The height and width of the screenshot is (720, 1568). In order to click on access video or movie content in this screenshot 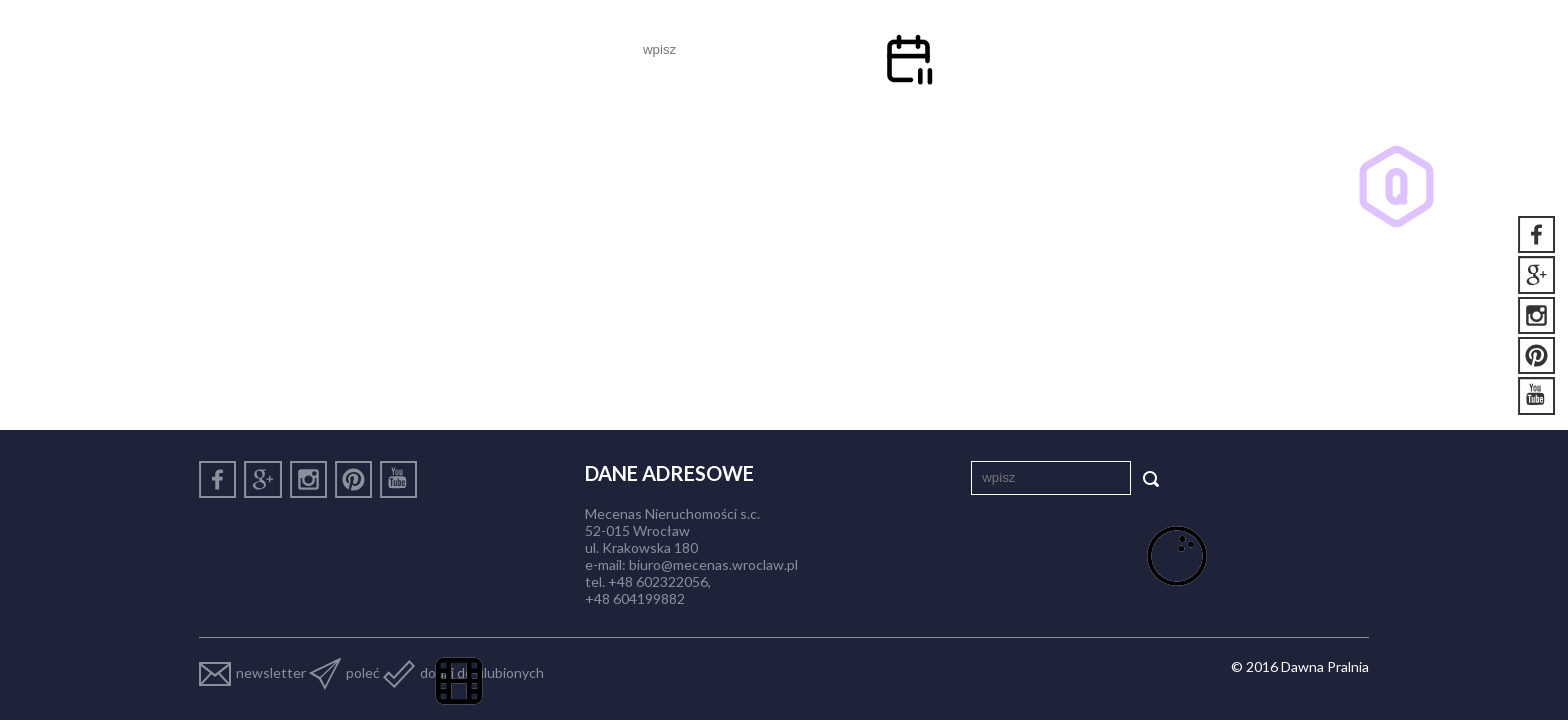, I will do `click(459, 681)`.